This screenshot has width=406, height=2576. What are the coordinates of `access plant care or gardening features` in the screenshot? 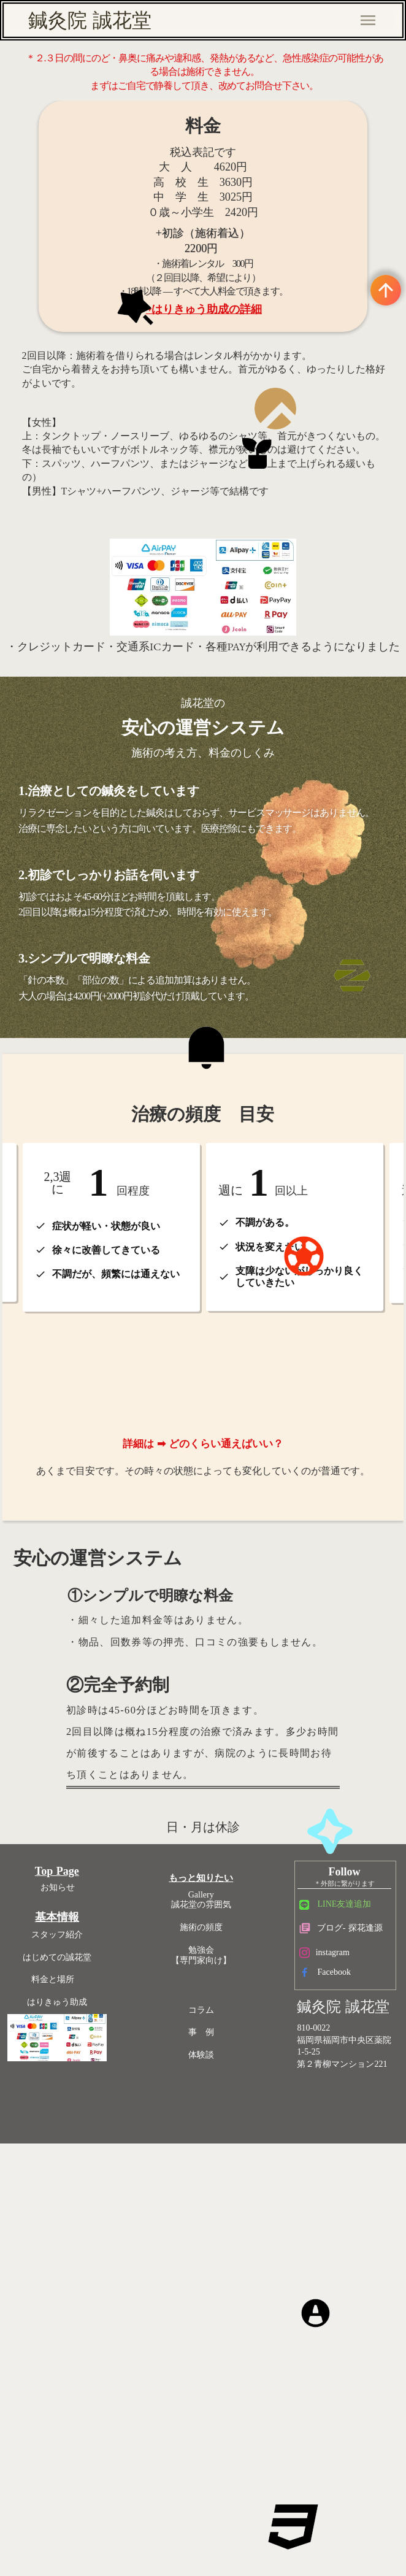 It's located at (258, 453).